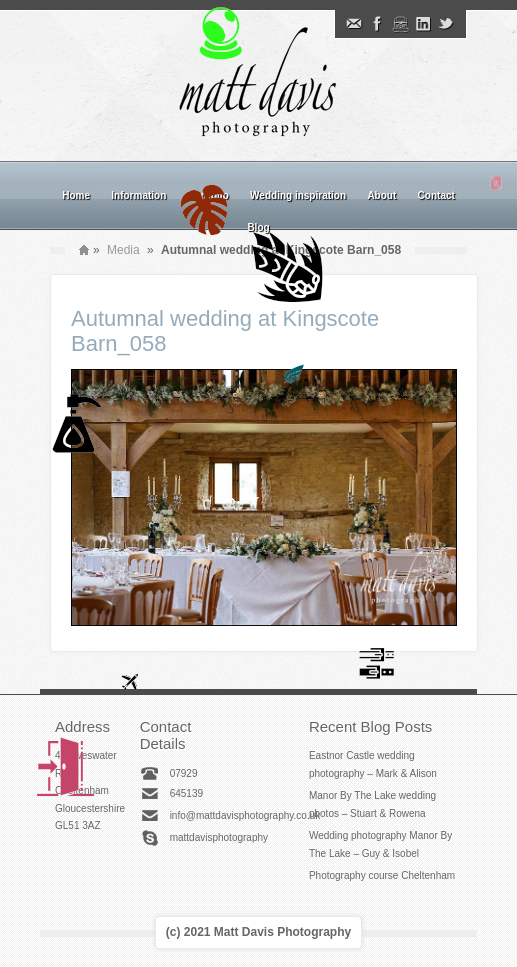 The width and height of the screenshot is (517, 967). I want to click on exit or log out of the current session, so click(65, 766).